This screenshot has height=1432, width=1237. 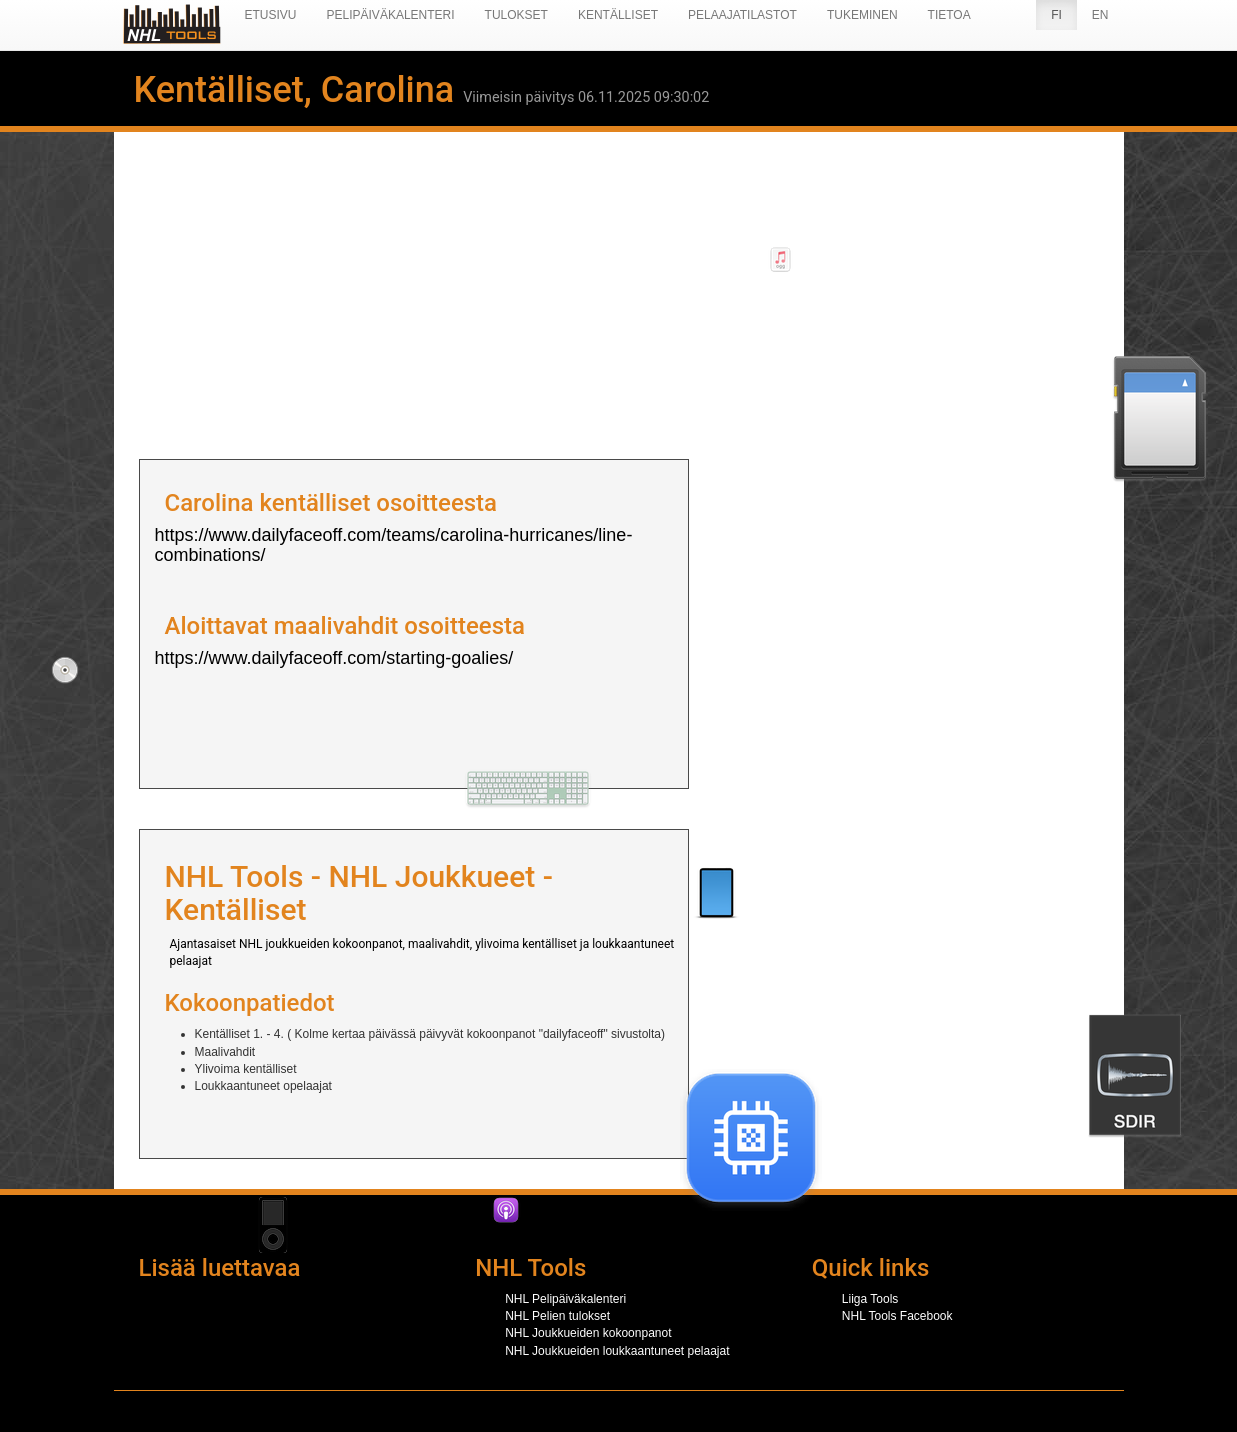 I want to click on open the podcasts app, so click(x=506, y=1210).